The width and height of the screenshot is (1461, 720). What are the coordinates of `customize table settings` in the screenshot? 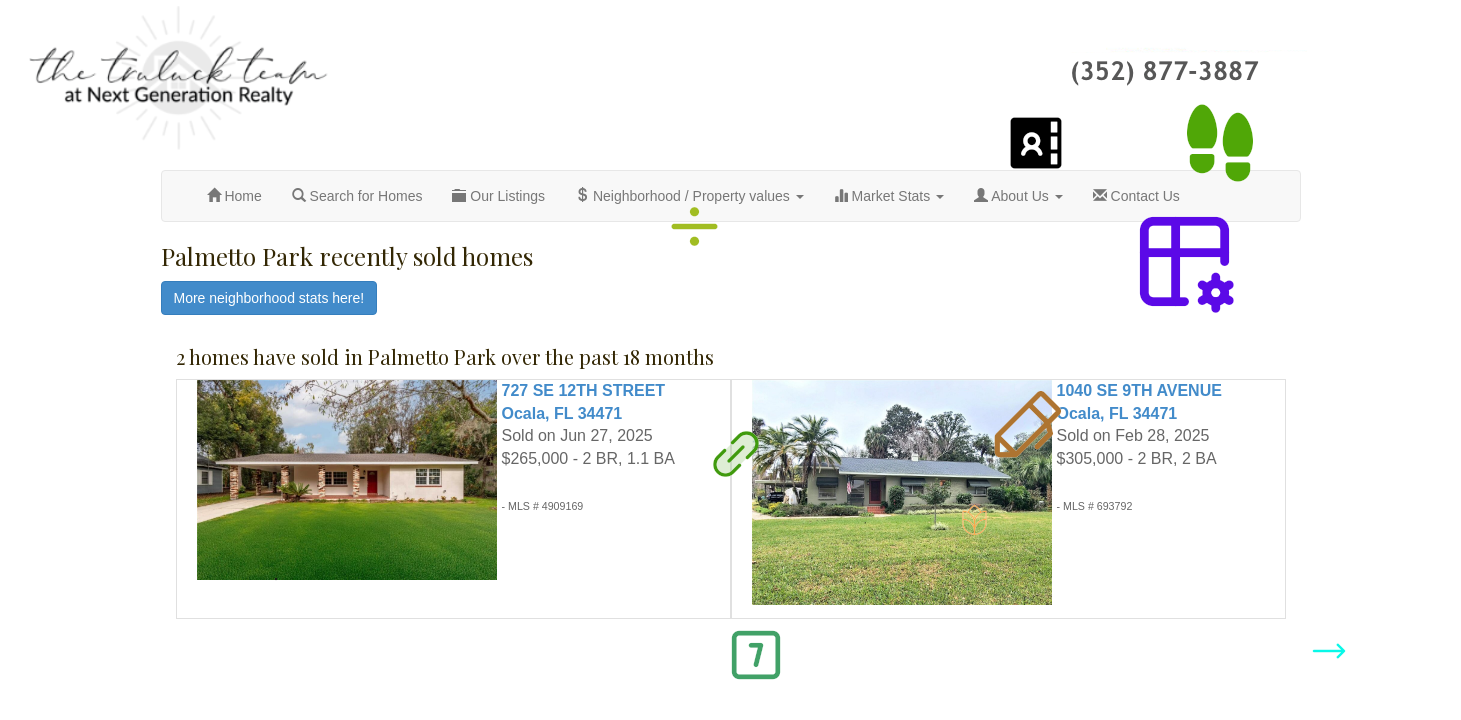 It's located at (1184, 261).